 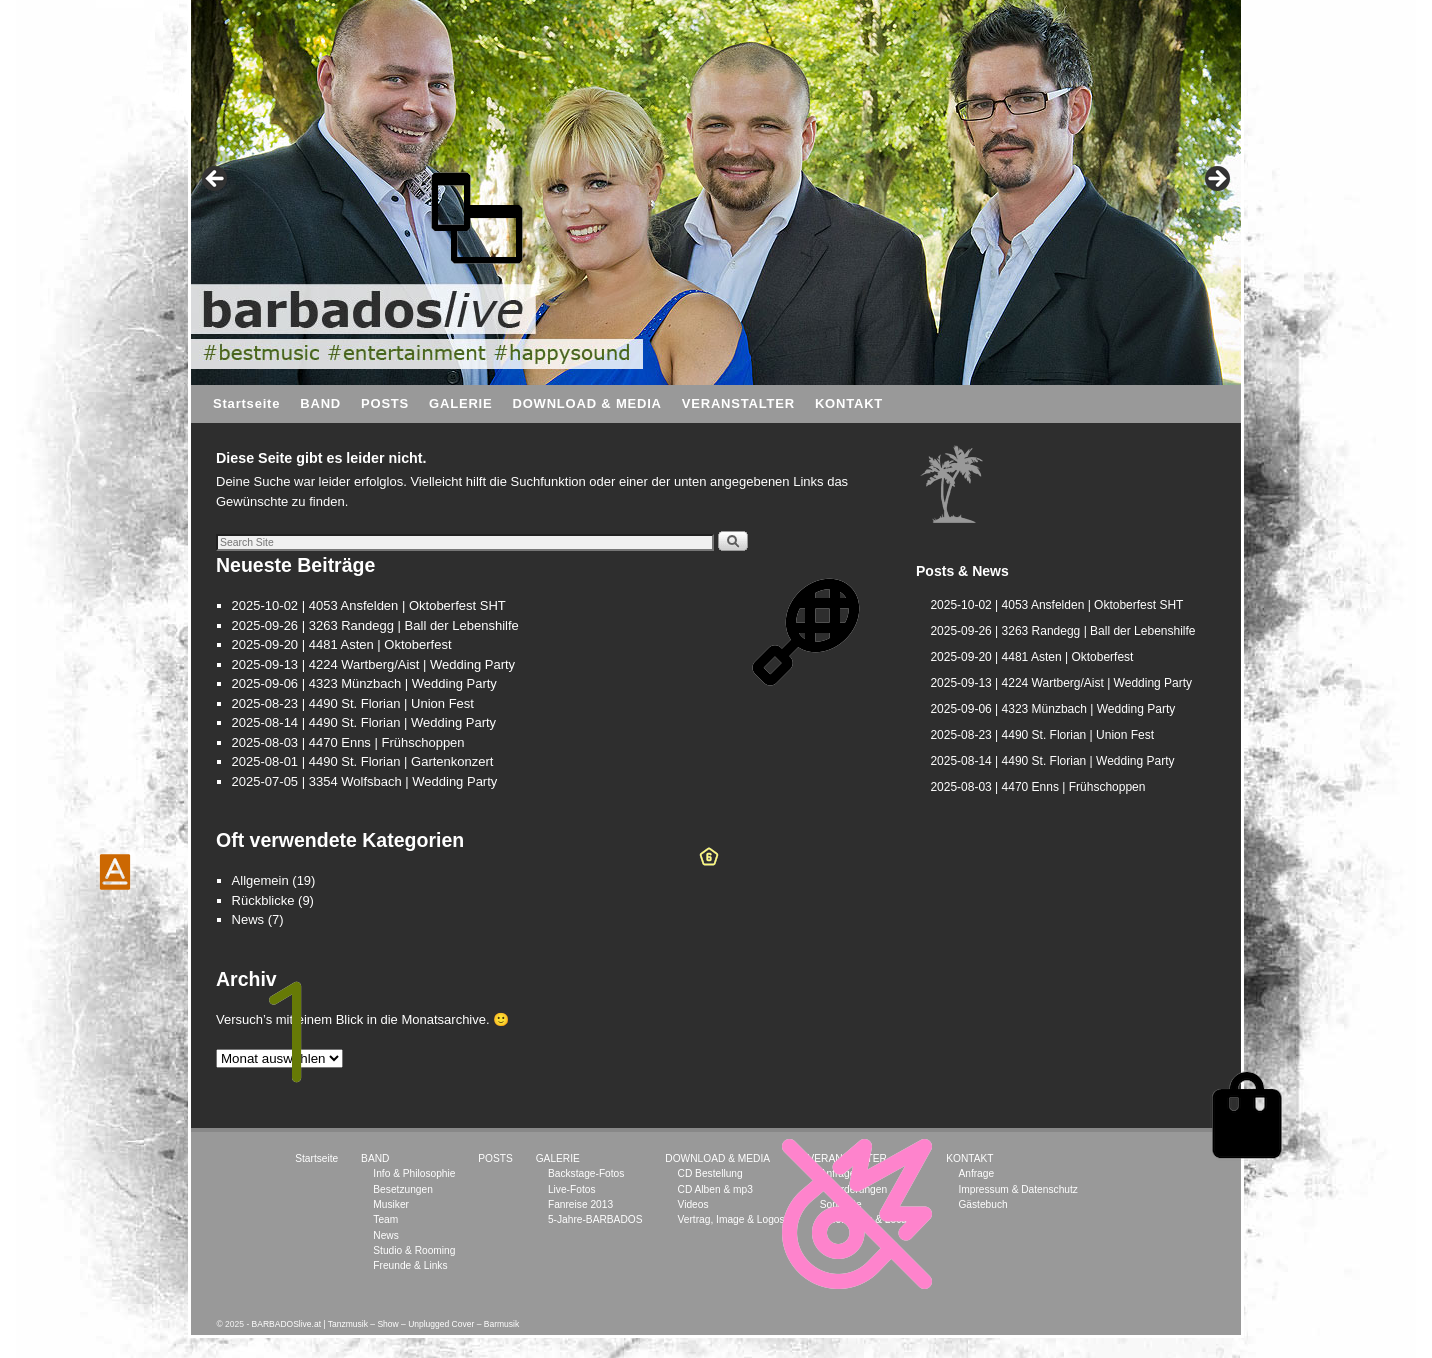 I want to click on navigate to section 6, so click(x=709, y=857).